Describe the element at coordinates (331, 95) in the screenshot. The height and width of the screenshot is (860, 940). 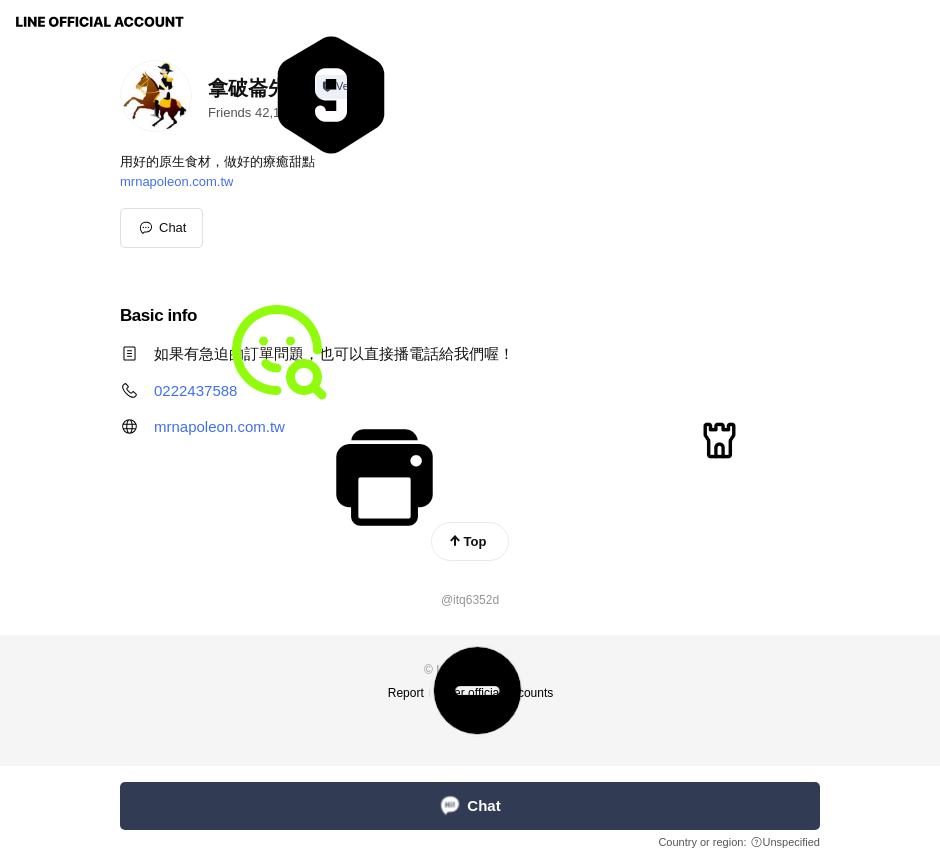
I see `indicates step 9 in a multi-step process` at that location.